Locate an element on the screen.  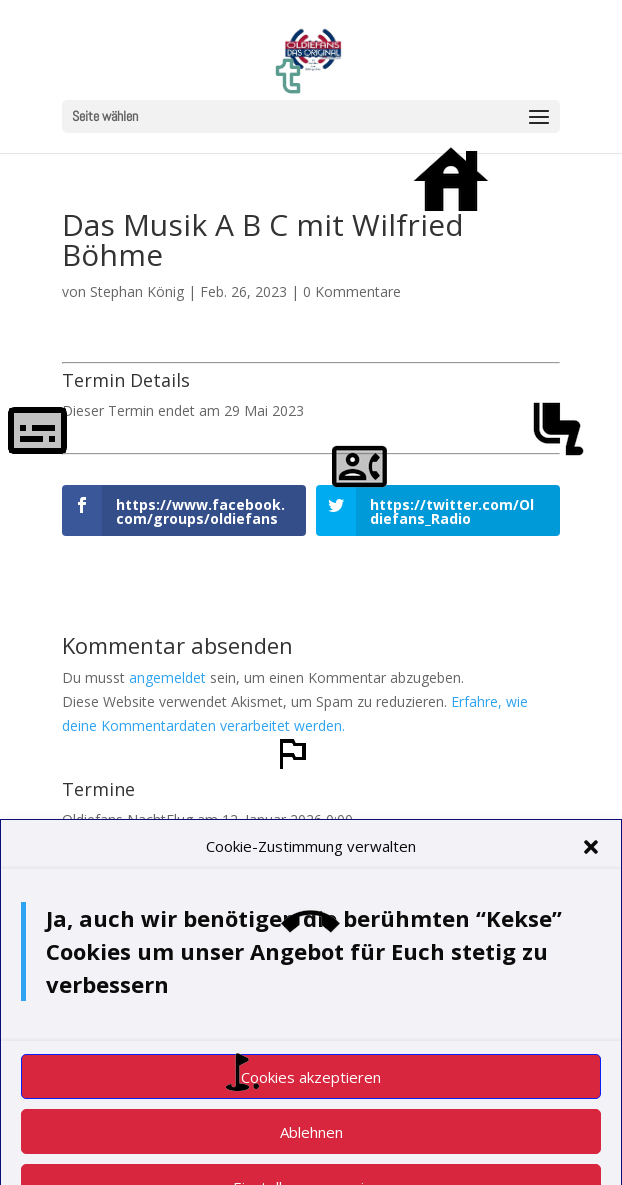
toggle subtitles or closed captions on/off is located at coordinates (37, 430).